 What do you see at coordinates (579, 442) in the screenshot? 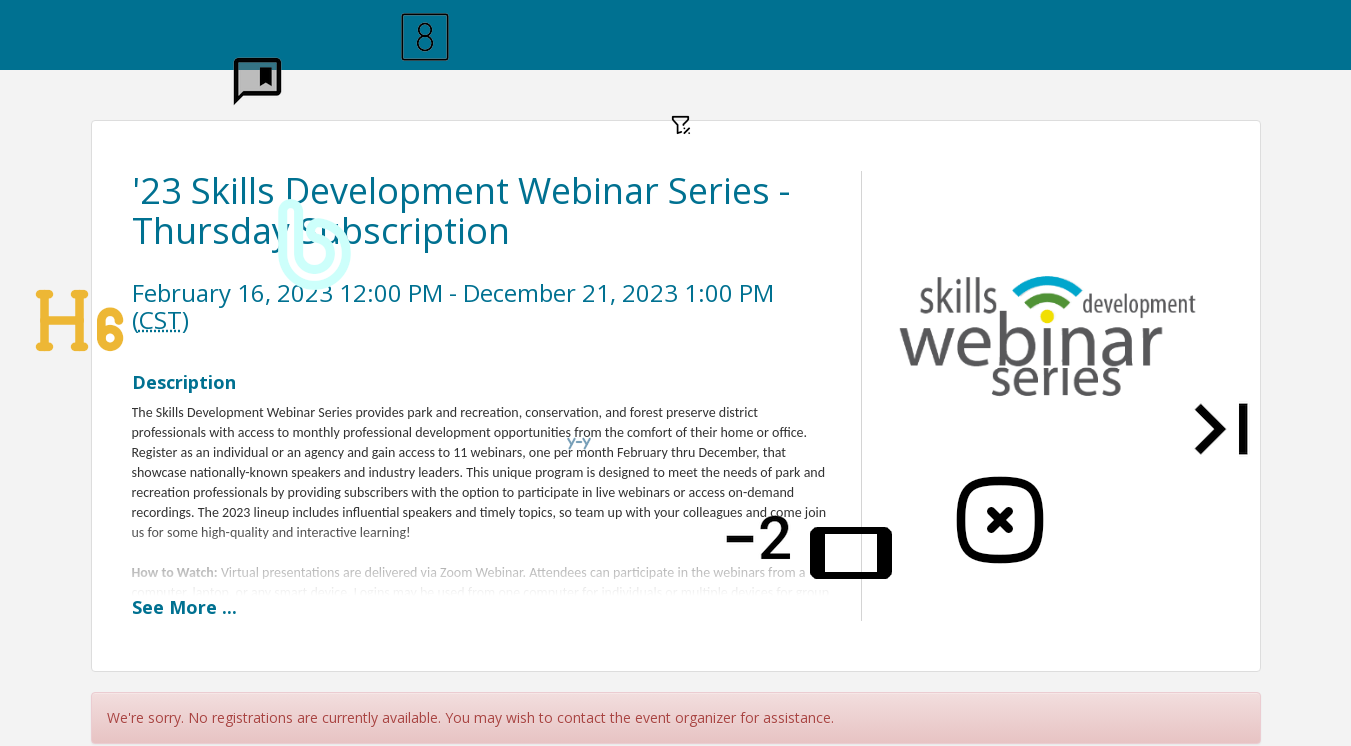
I see `represents a mathematical subtraction operation (y minus y)` at bounding box center [579, 442].